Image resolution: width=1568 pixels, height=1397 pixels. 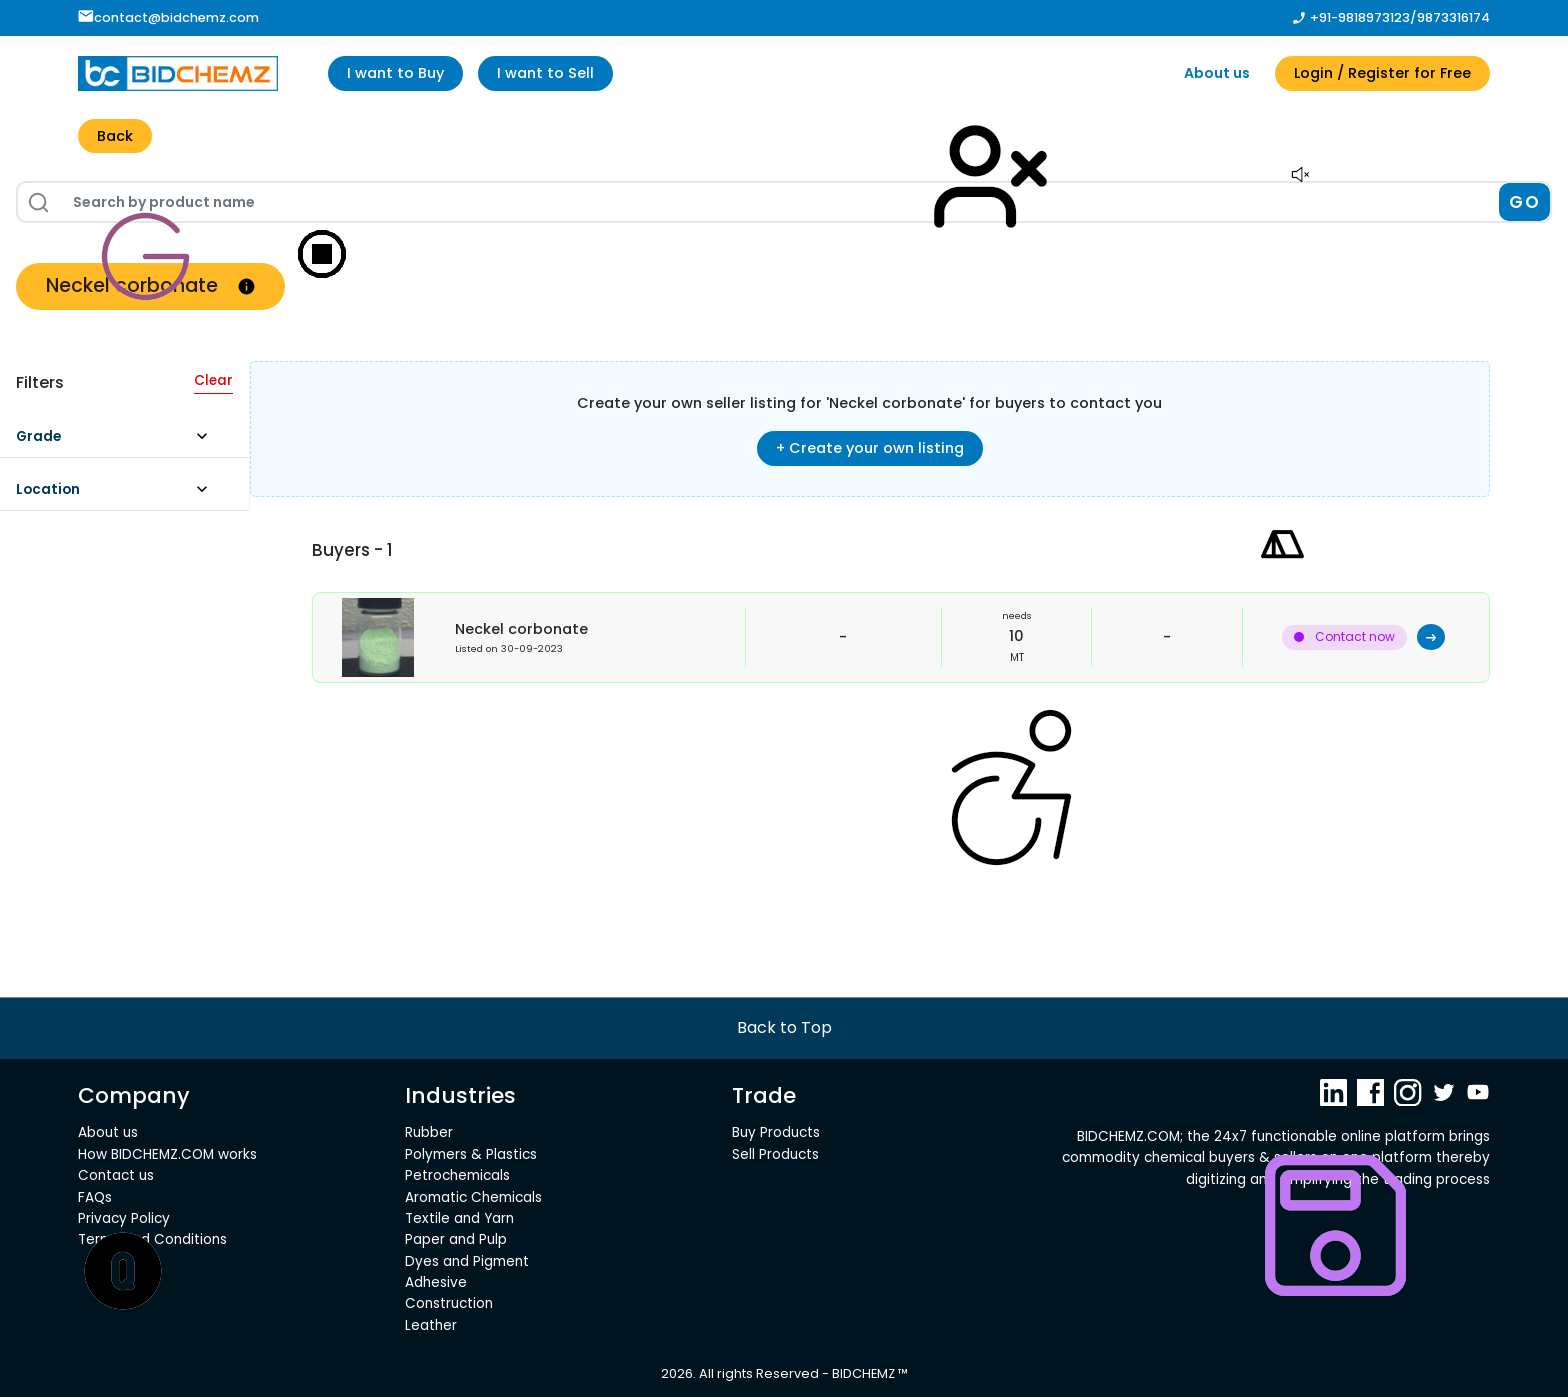 I want to click on mute audio, so click(x=1299, y=174).